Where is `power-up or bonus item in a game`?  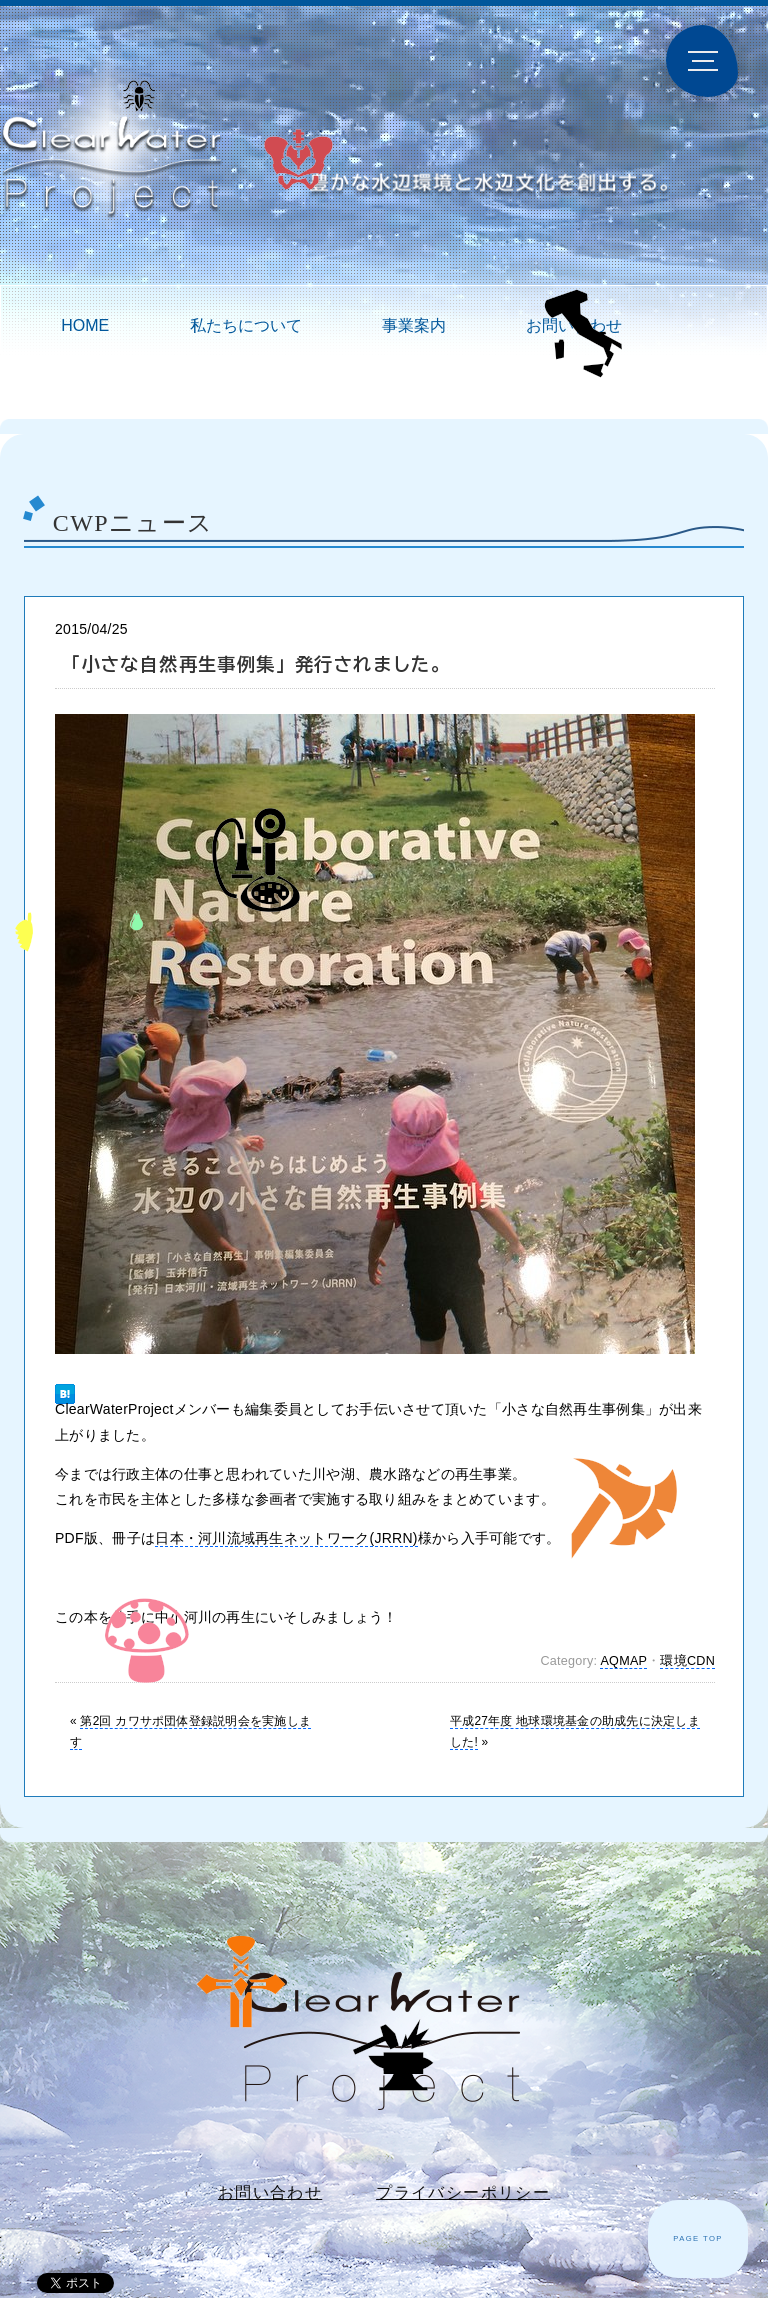
power-up or bonus item in a game is located at coordinates (147, 1640).